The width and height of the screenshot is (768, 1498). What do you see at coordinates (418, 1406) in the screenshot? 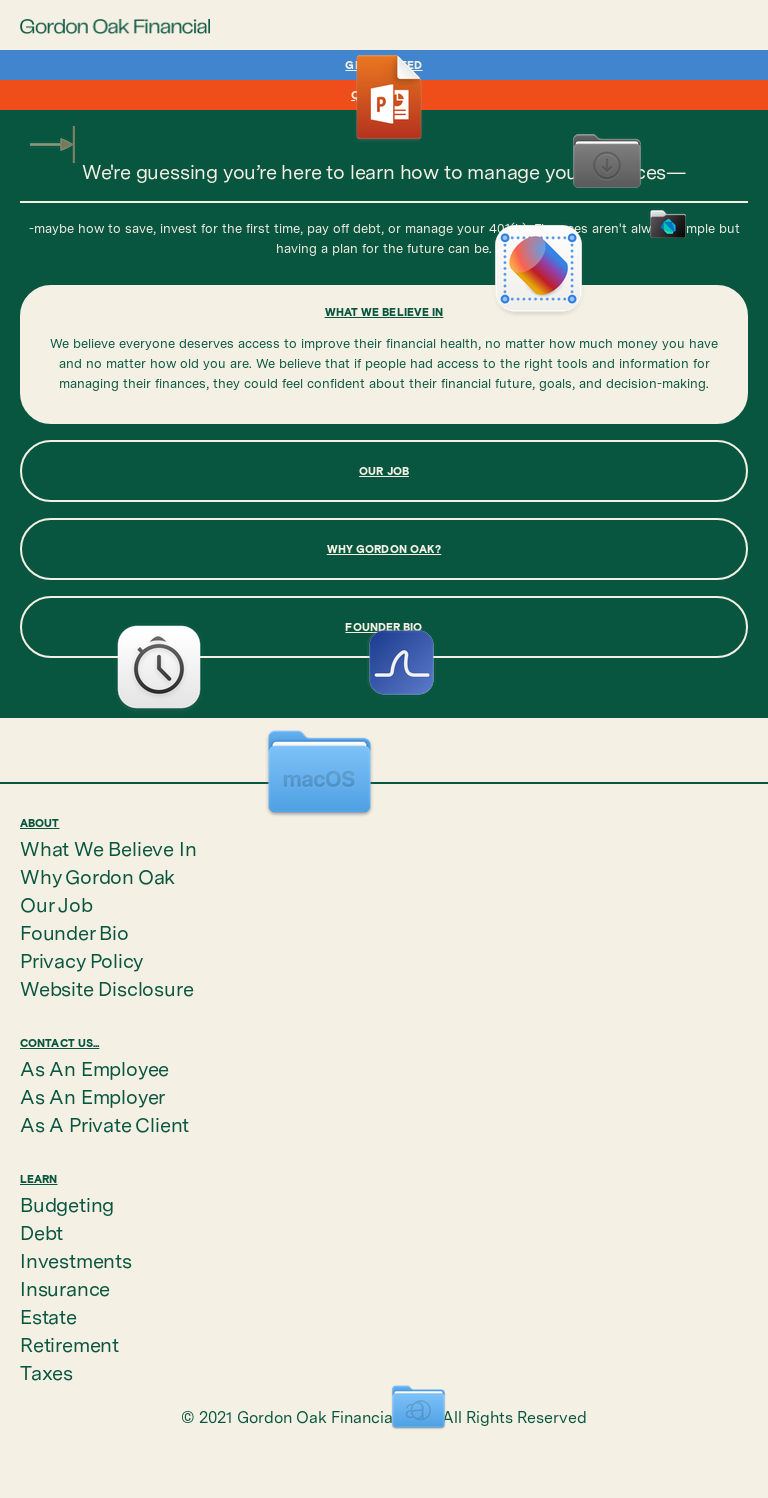
I see `open typos 2024 folder` at bounding box center [418, 1406].